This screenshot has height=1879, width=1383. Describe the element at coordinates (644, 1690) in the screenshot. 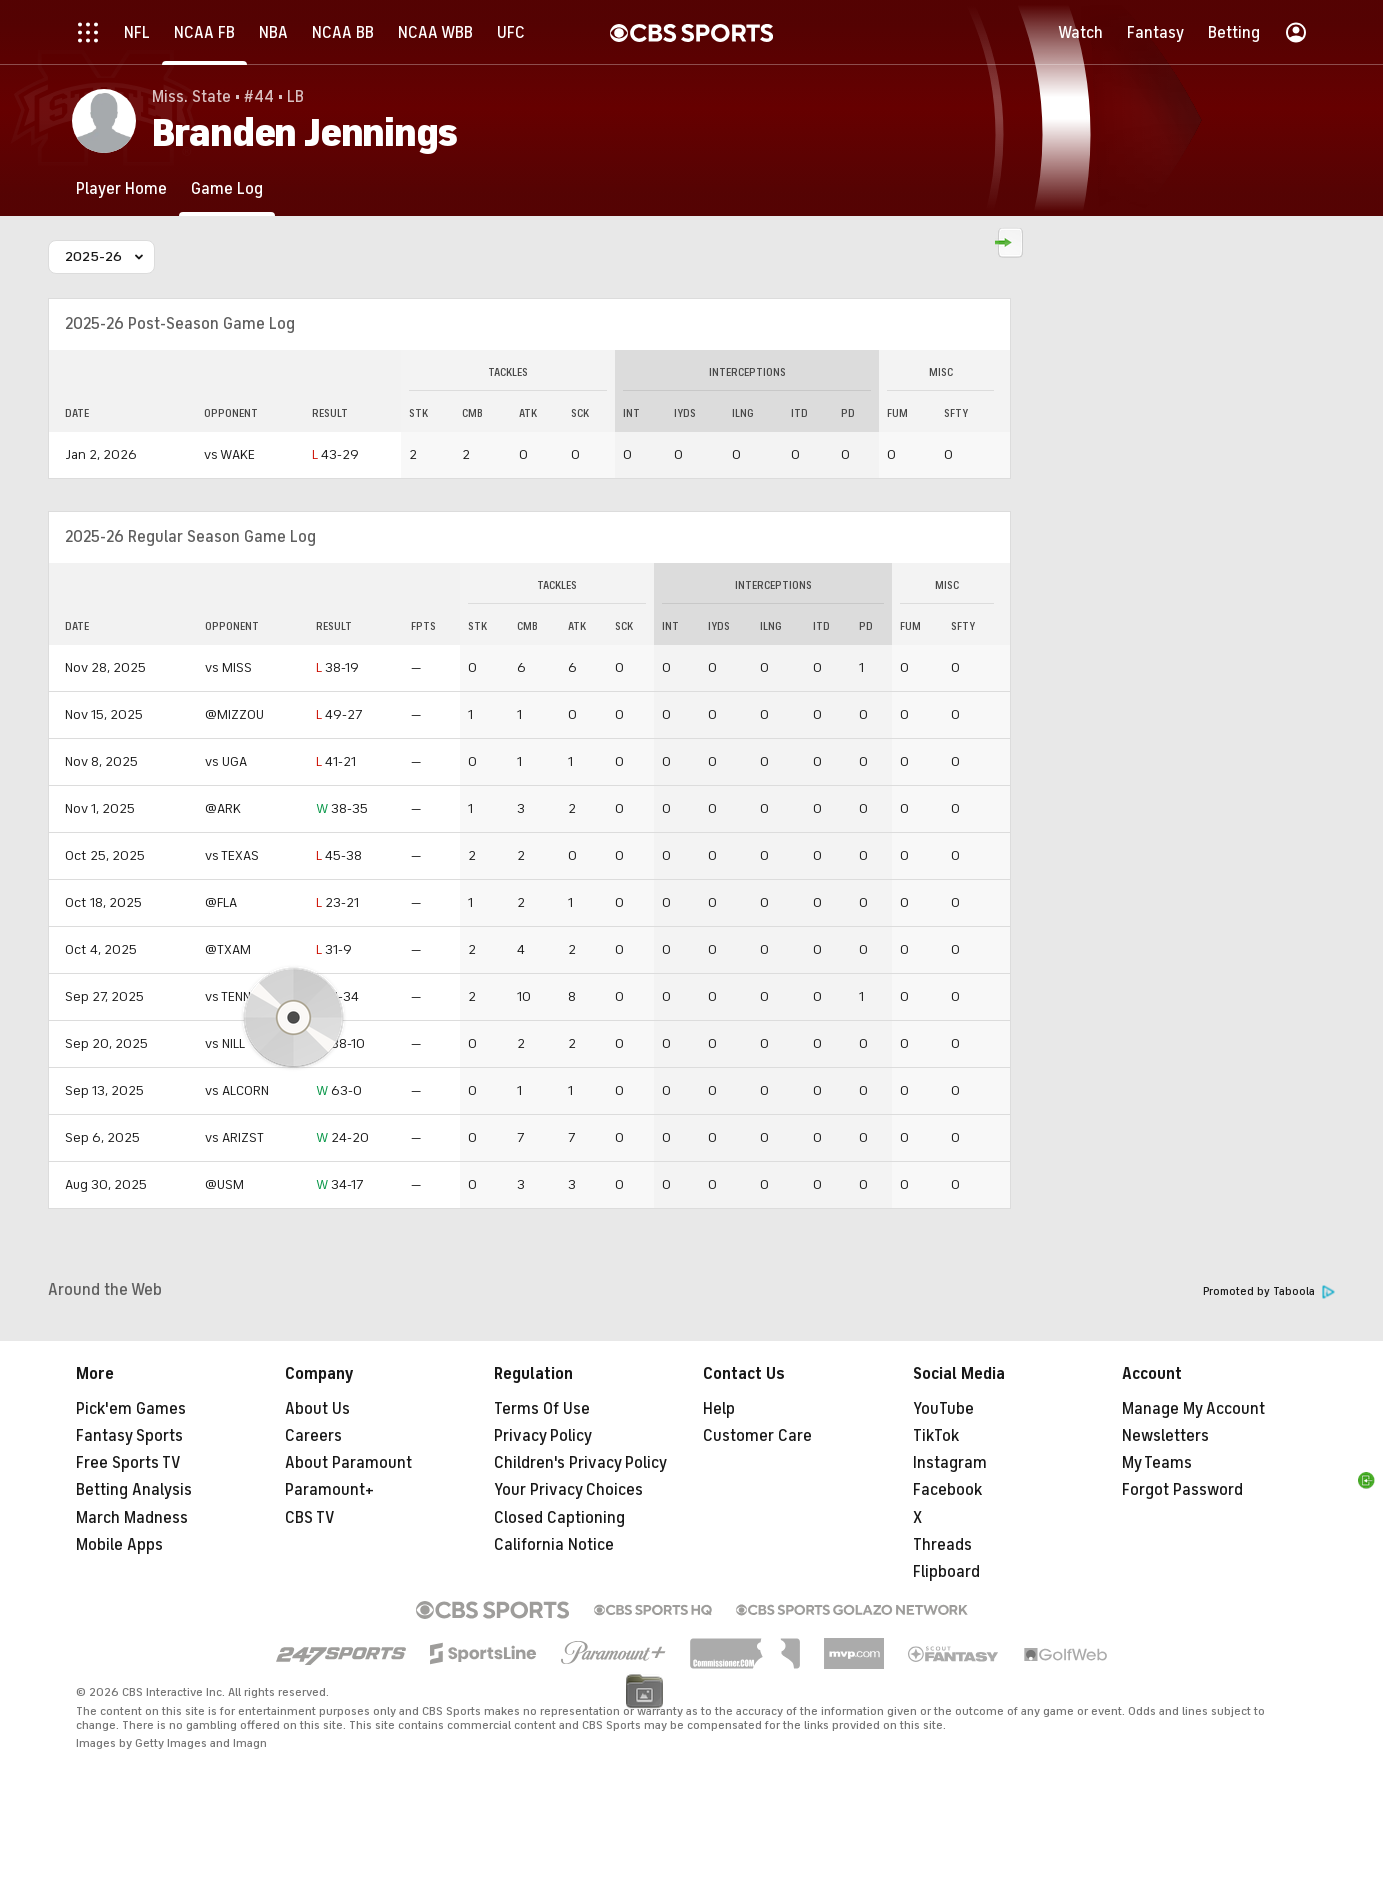

I see `open your pictures folder` at that location.